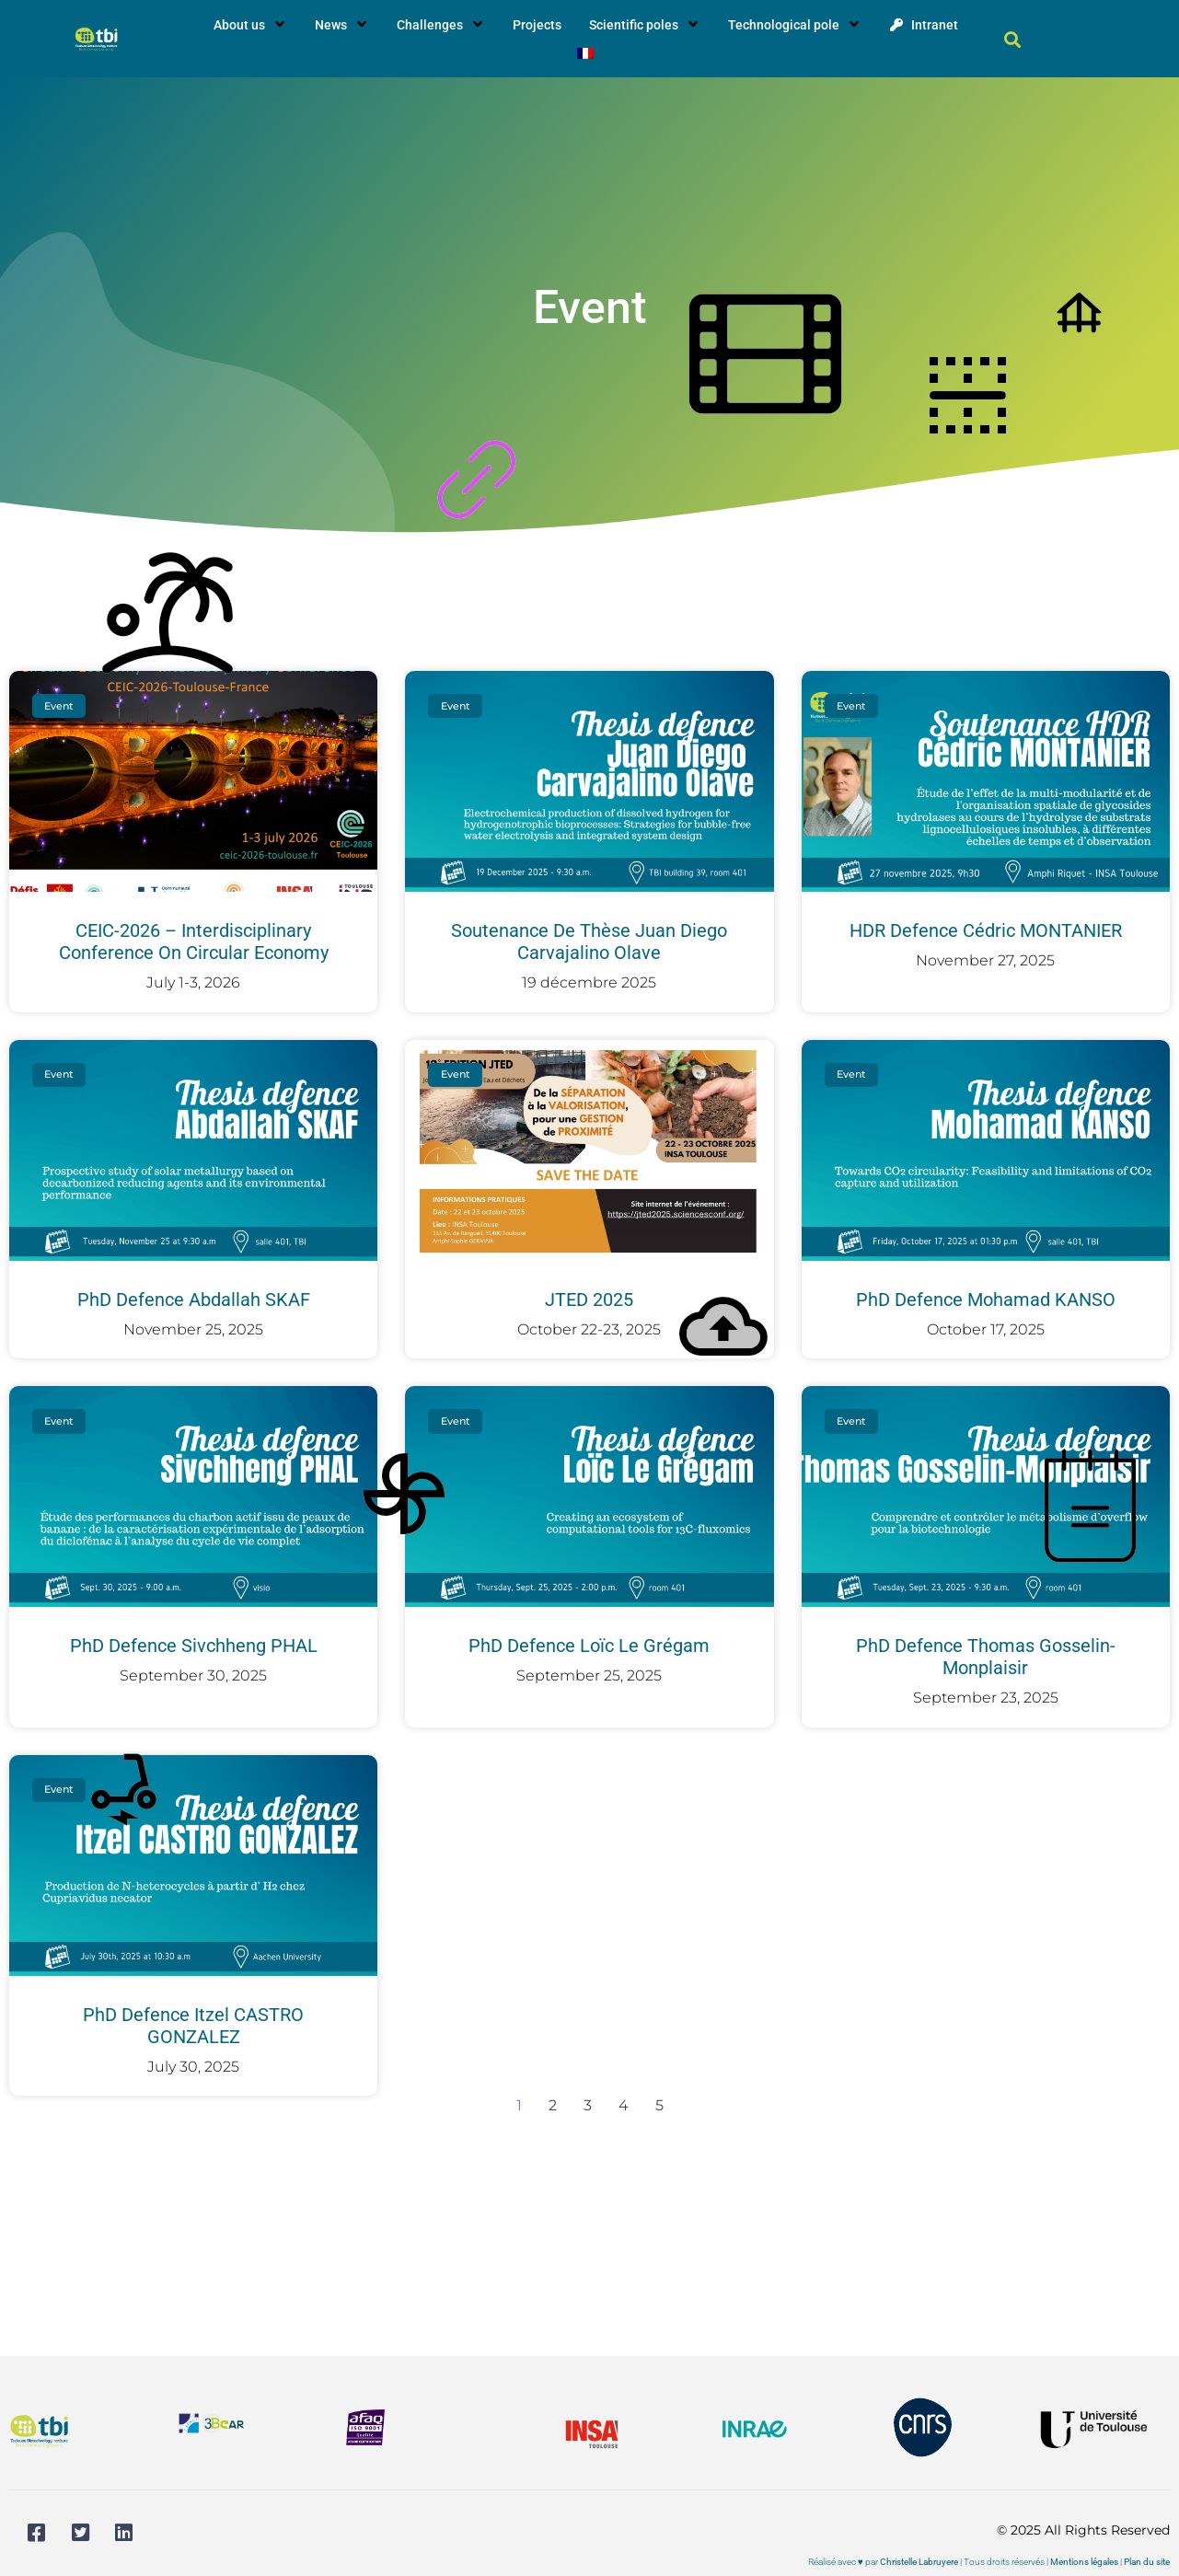 This screenshot has width=1179, height=2576. What do you see at coordinates (1090, 1507) in the screenshot?
I see `open notepad or notes app` at bounding box center [1090, 1507].